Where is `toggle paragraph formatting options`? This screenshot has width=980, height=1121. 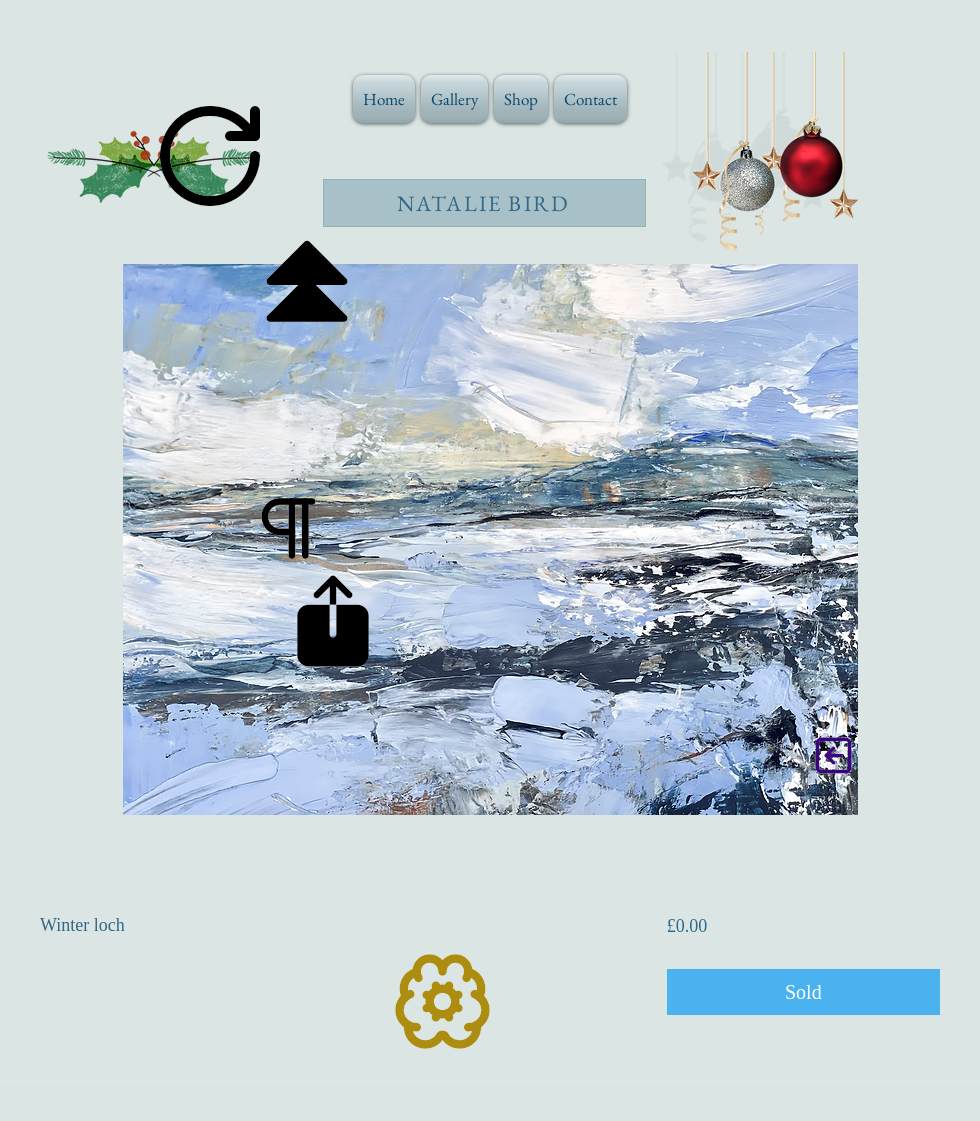
toggle paragraph formatting options is located at coordinates (288, 528).